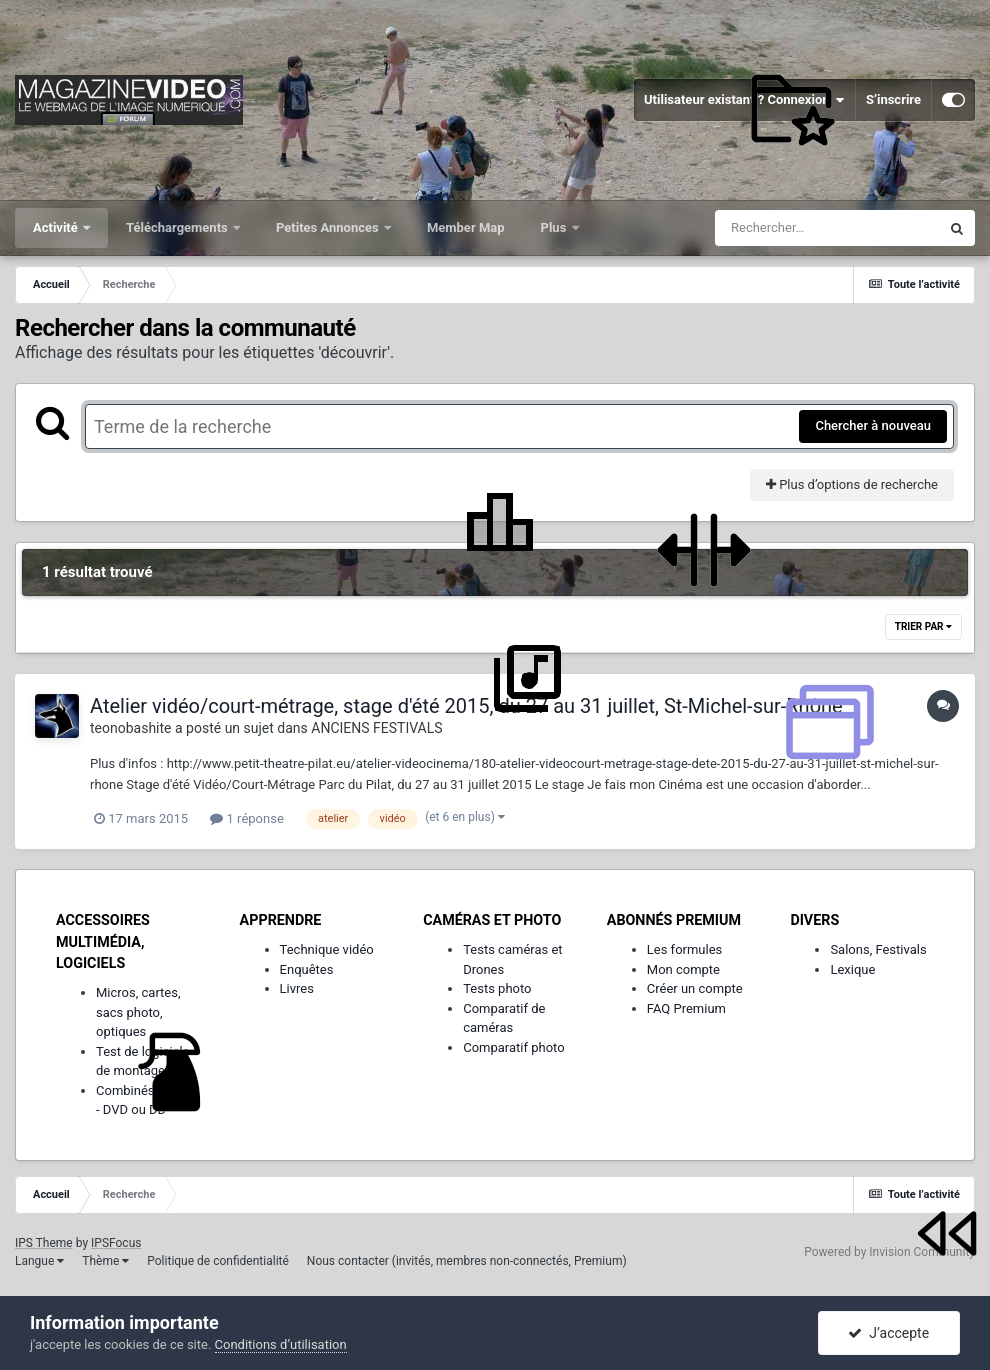 This screenshot has width=990, height=1370. Describe the element at coordinates (172, 1072) in the screenshot. I see `access cleaning or maintenance tools` at that location.